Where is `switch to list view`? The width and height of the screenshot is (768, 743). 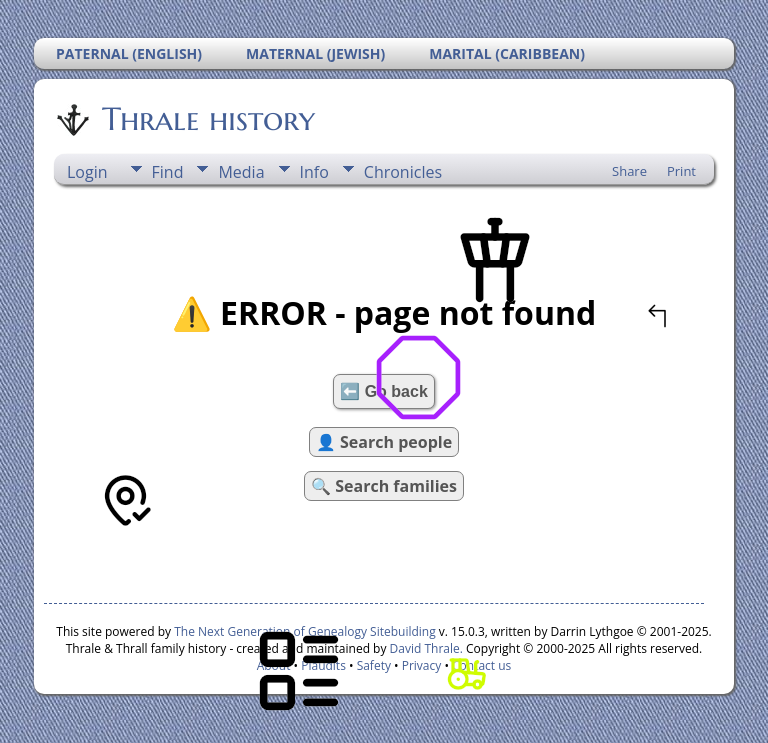
switch to list view is located at coordinates (299, 671).